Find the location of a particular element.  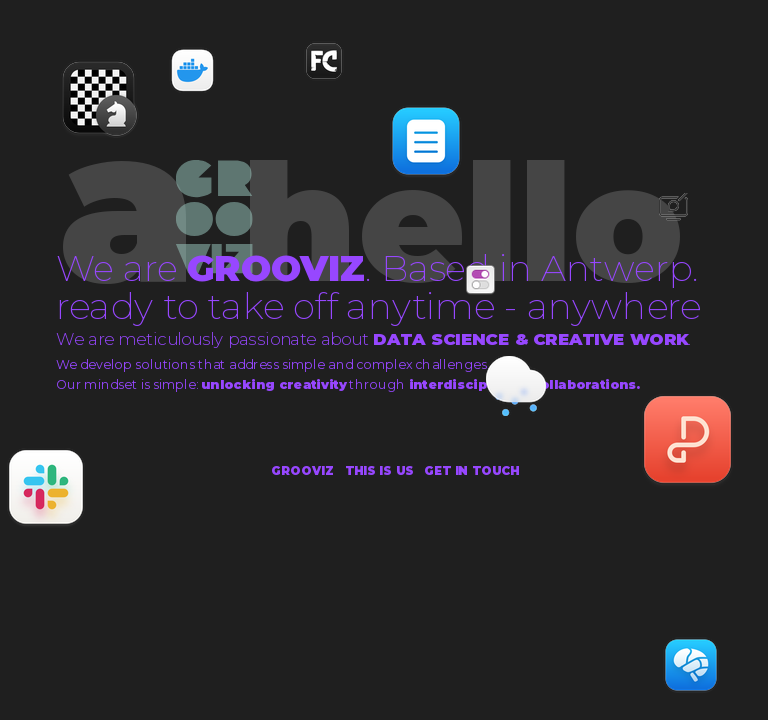

customize display and theme settings is located at coordinates (673, 207).